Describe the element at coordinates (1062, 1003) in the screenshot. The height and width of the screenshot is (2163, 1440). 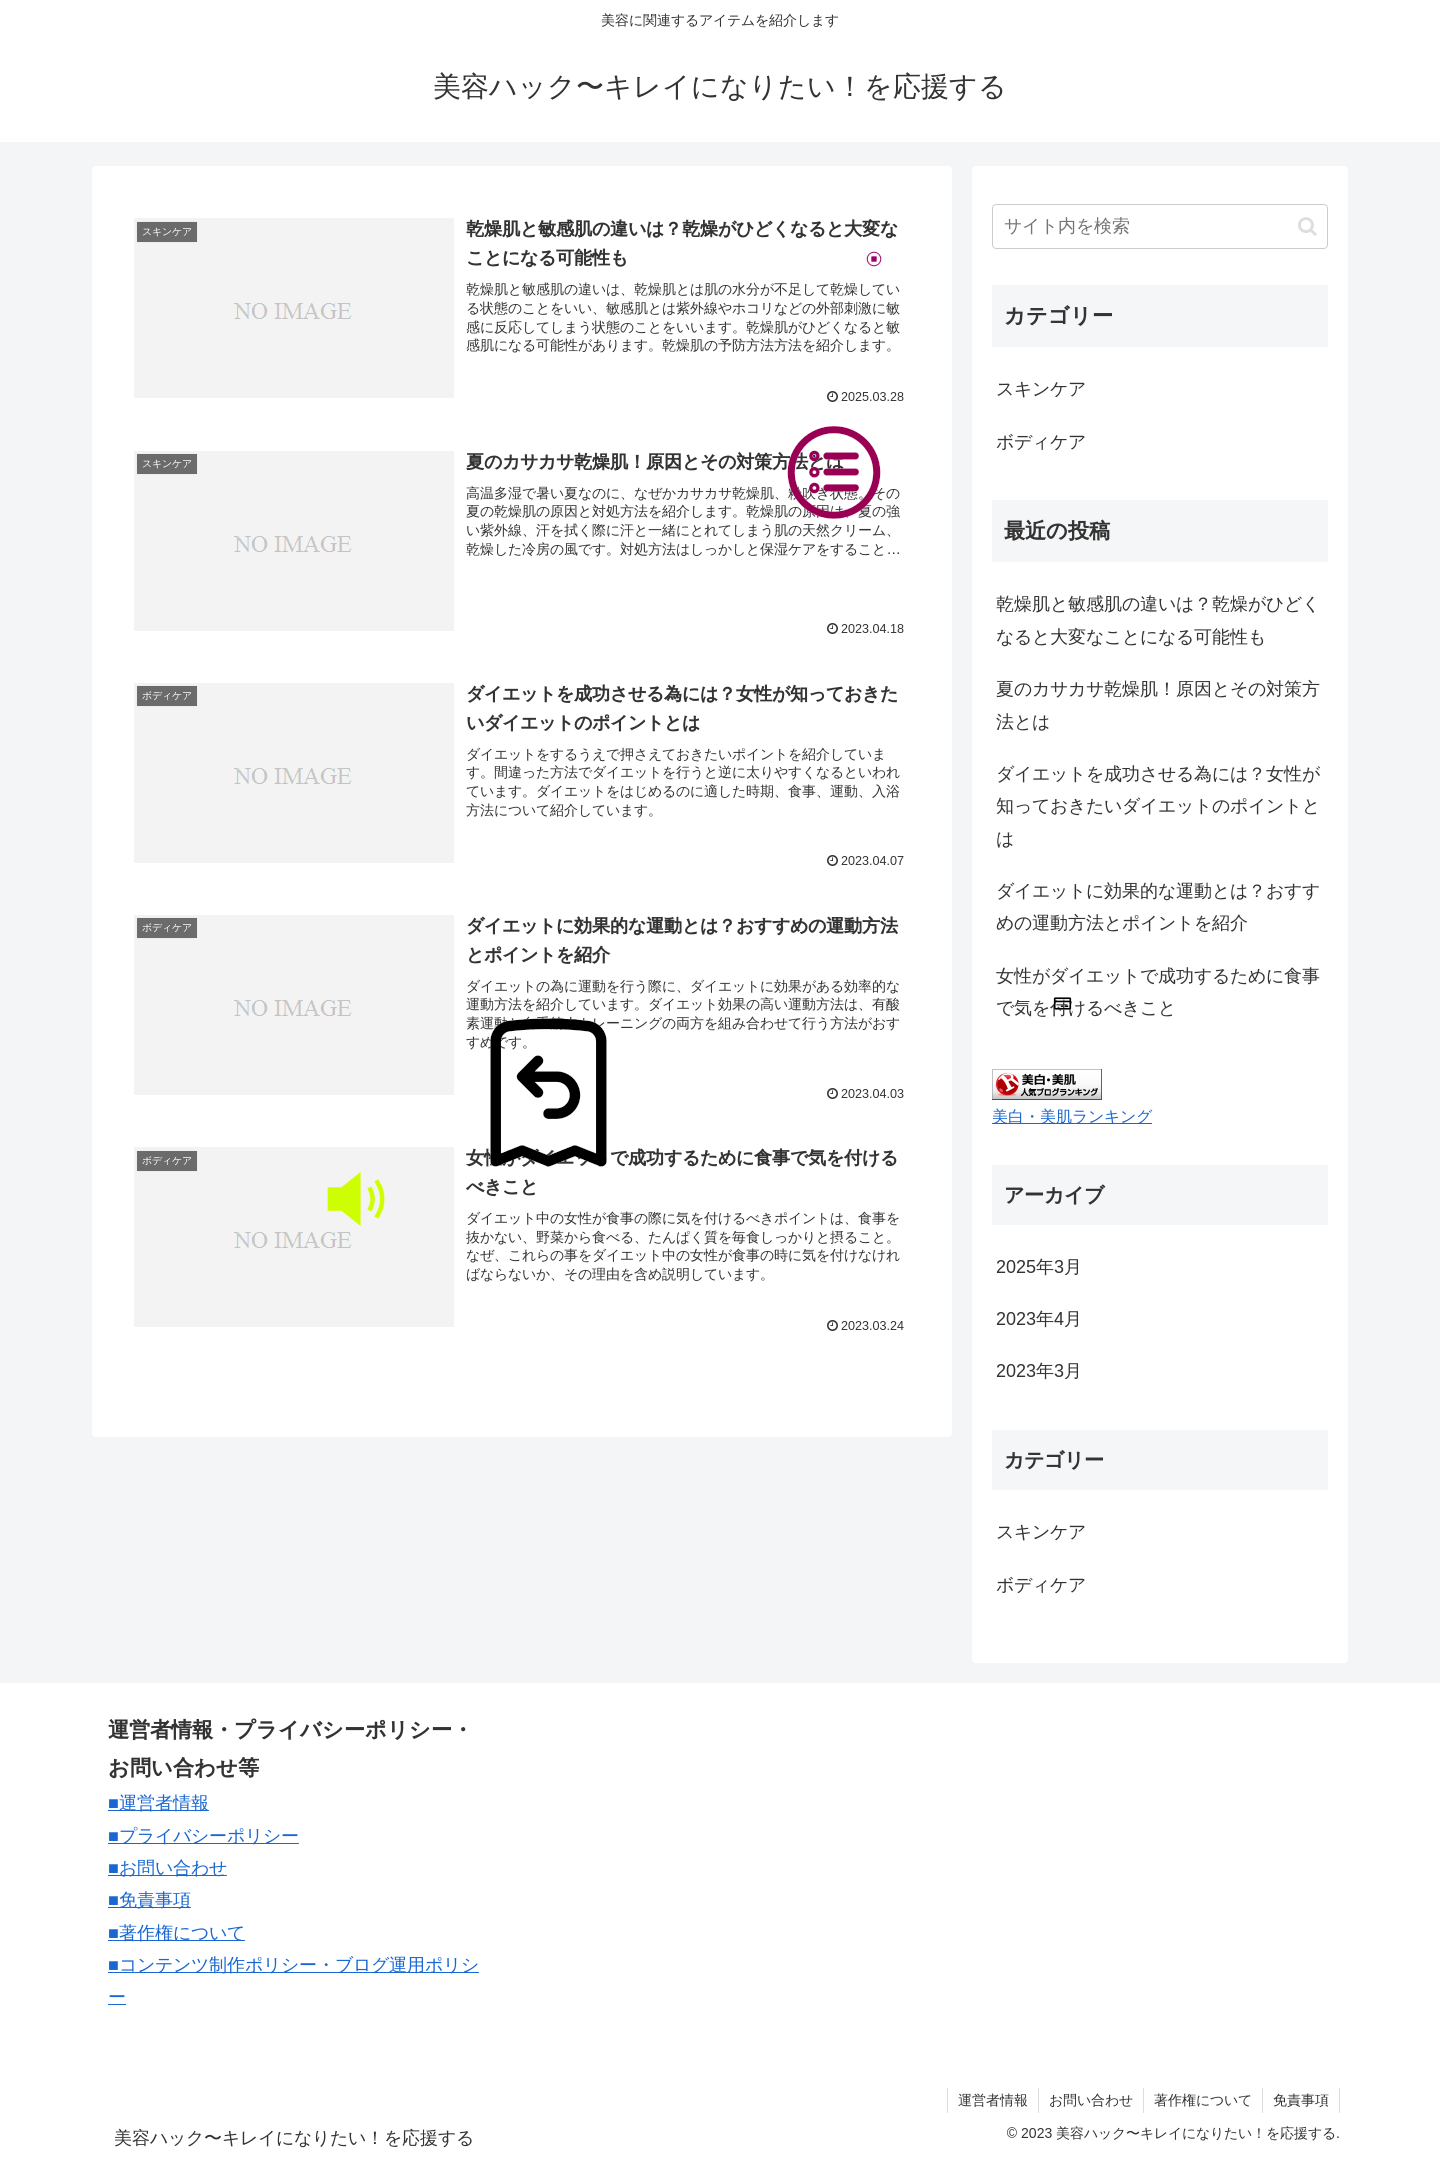
I see `manage payment methods` at that location.